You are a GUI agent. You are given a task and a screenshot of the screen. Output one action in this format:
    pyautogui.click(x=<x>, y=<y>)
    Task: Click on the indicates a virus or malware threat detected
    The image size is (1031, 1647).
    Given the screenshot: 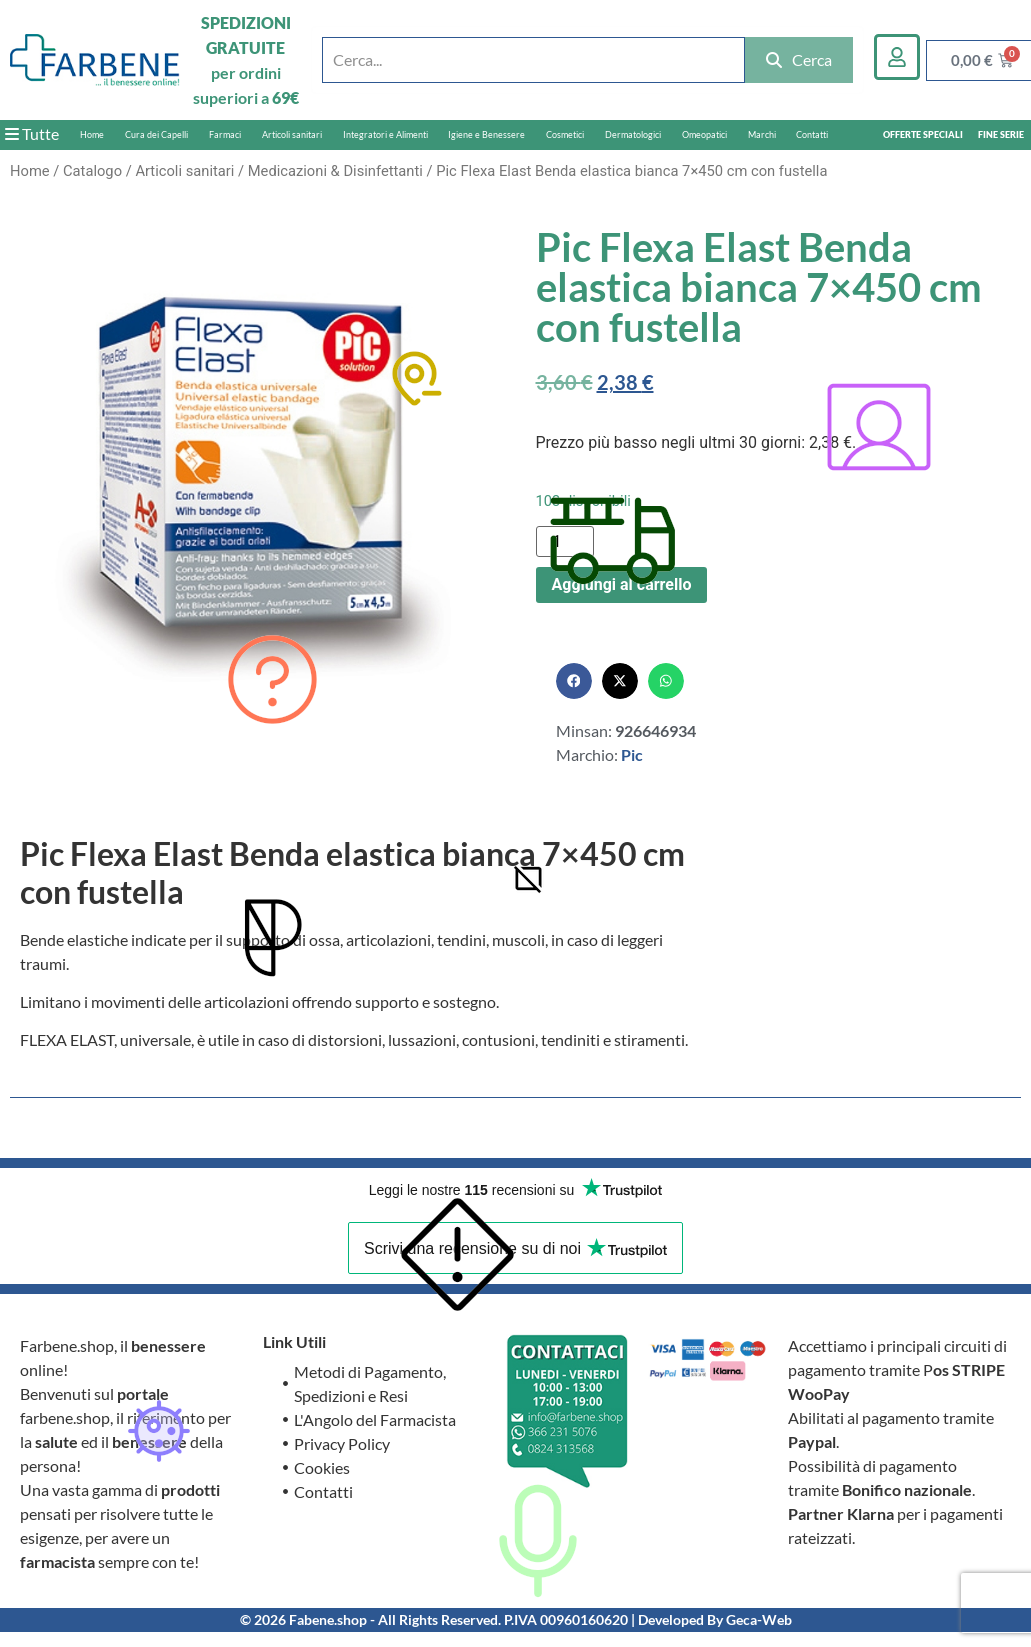 What is the action you would take?
    pyautogui.click(x=159, y=1431)
    